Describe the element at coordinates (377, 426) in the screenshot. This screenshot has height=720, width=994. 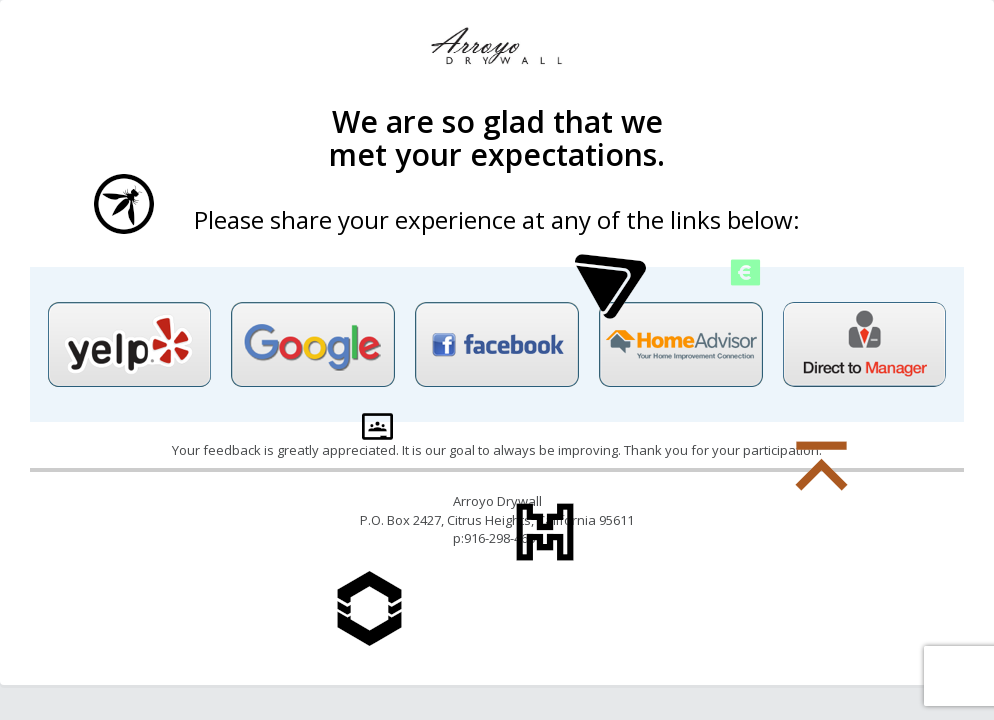
I see `open Google Classroom app` at that location.